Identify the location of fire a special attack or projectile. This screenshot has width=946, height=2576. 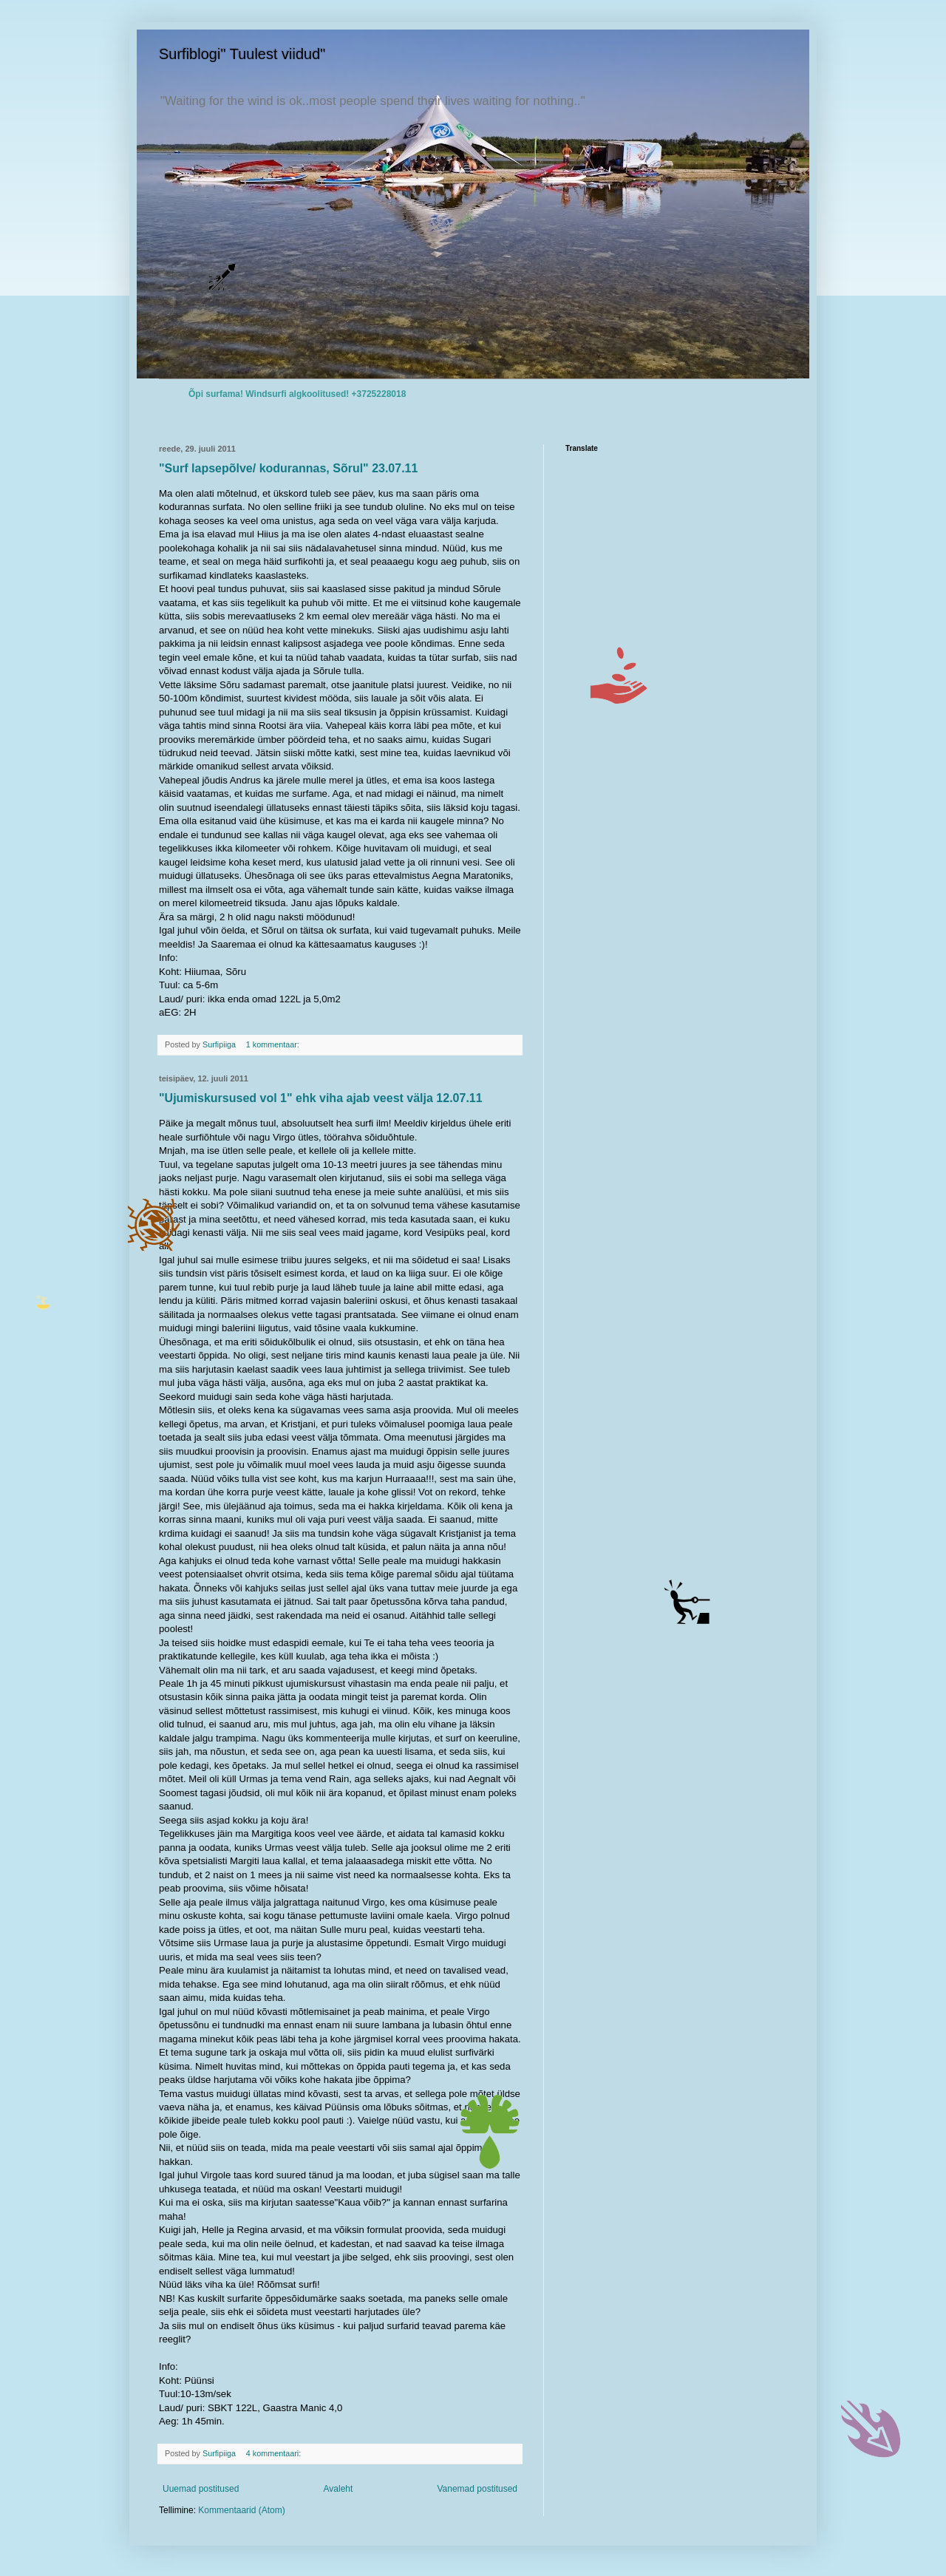
(871, 2430).